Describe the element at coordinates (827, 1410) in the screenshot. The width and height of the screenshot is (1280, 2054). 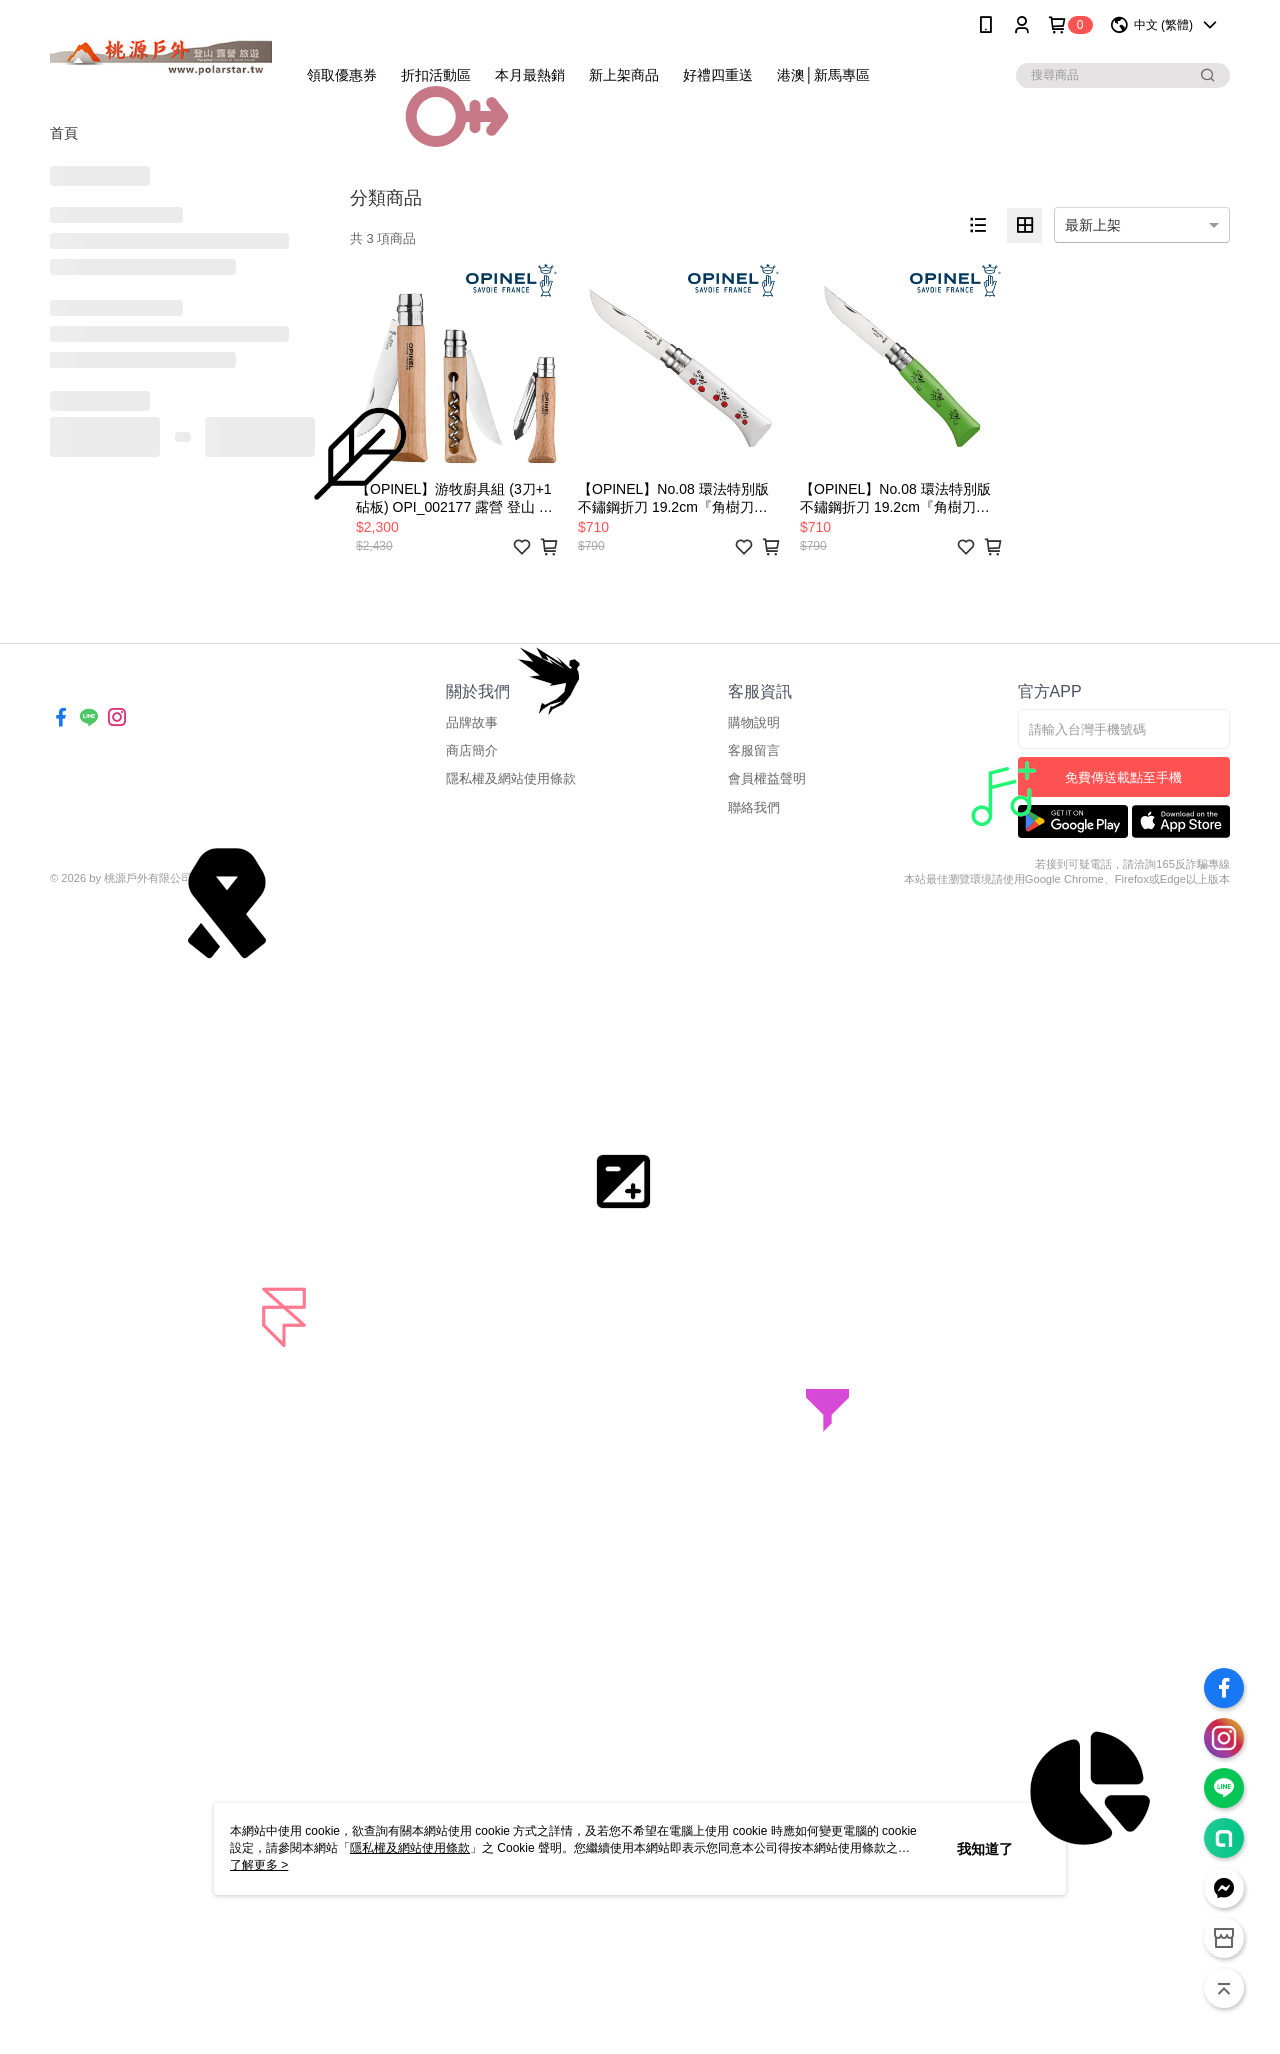
I see `filter or sort content` at that location.